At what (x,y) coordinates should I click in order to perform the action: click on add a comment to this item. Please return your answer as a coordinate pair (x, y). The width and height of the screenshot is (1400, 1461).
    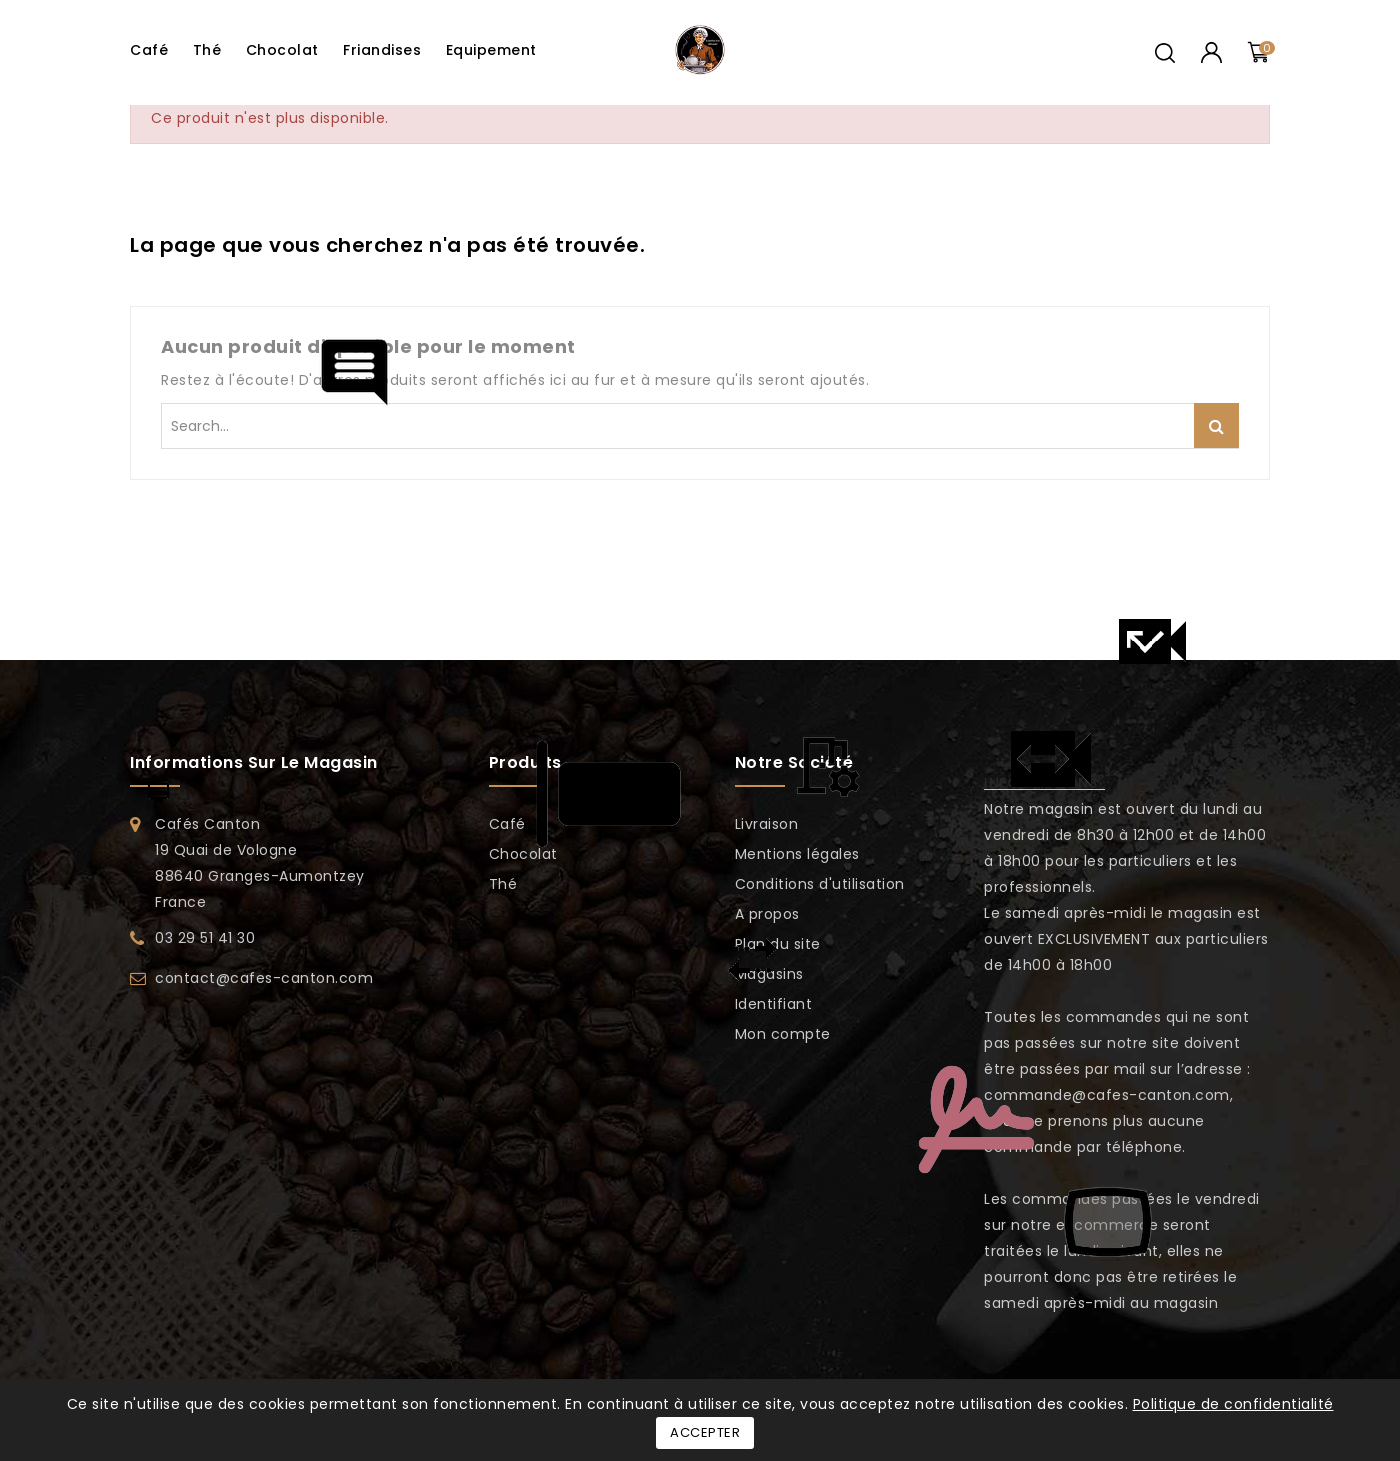
    Looking at the image, I should click on (354, 372).